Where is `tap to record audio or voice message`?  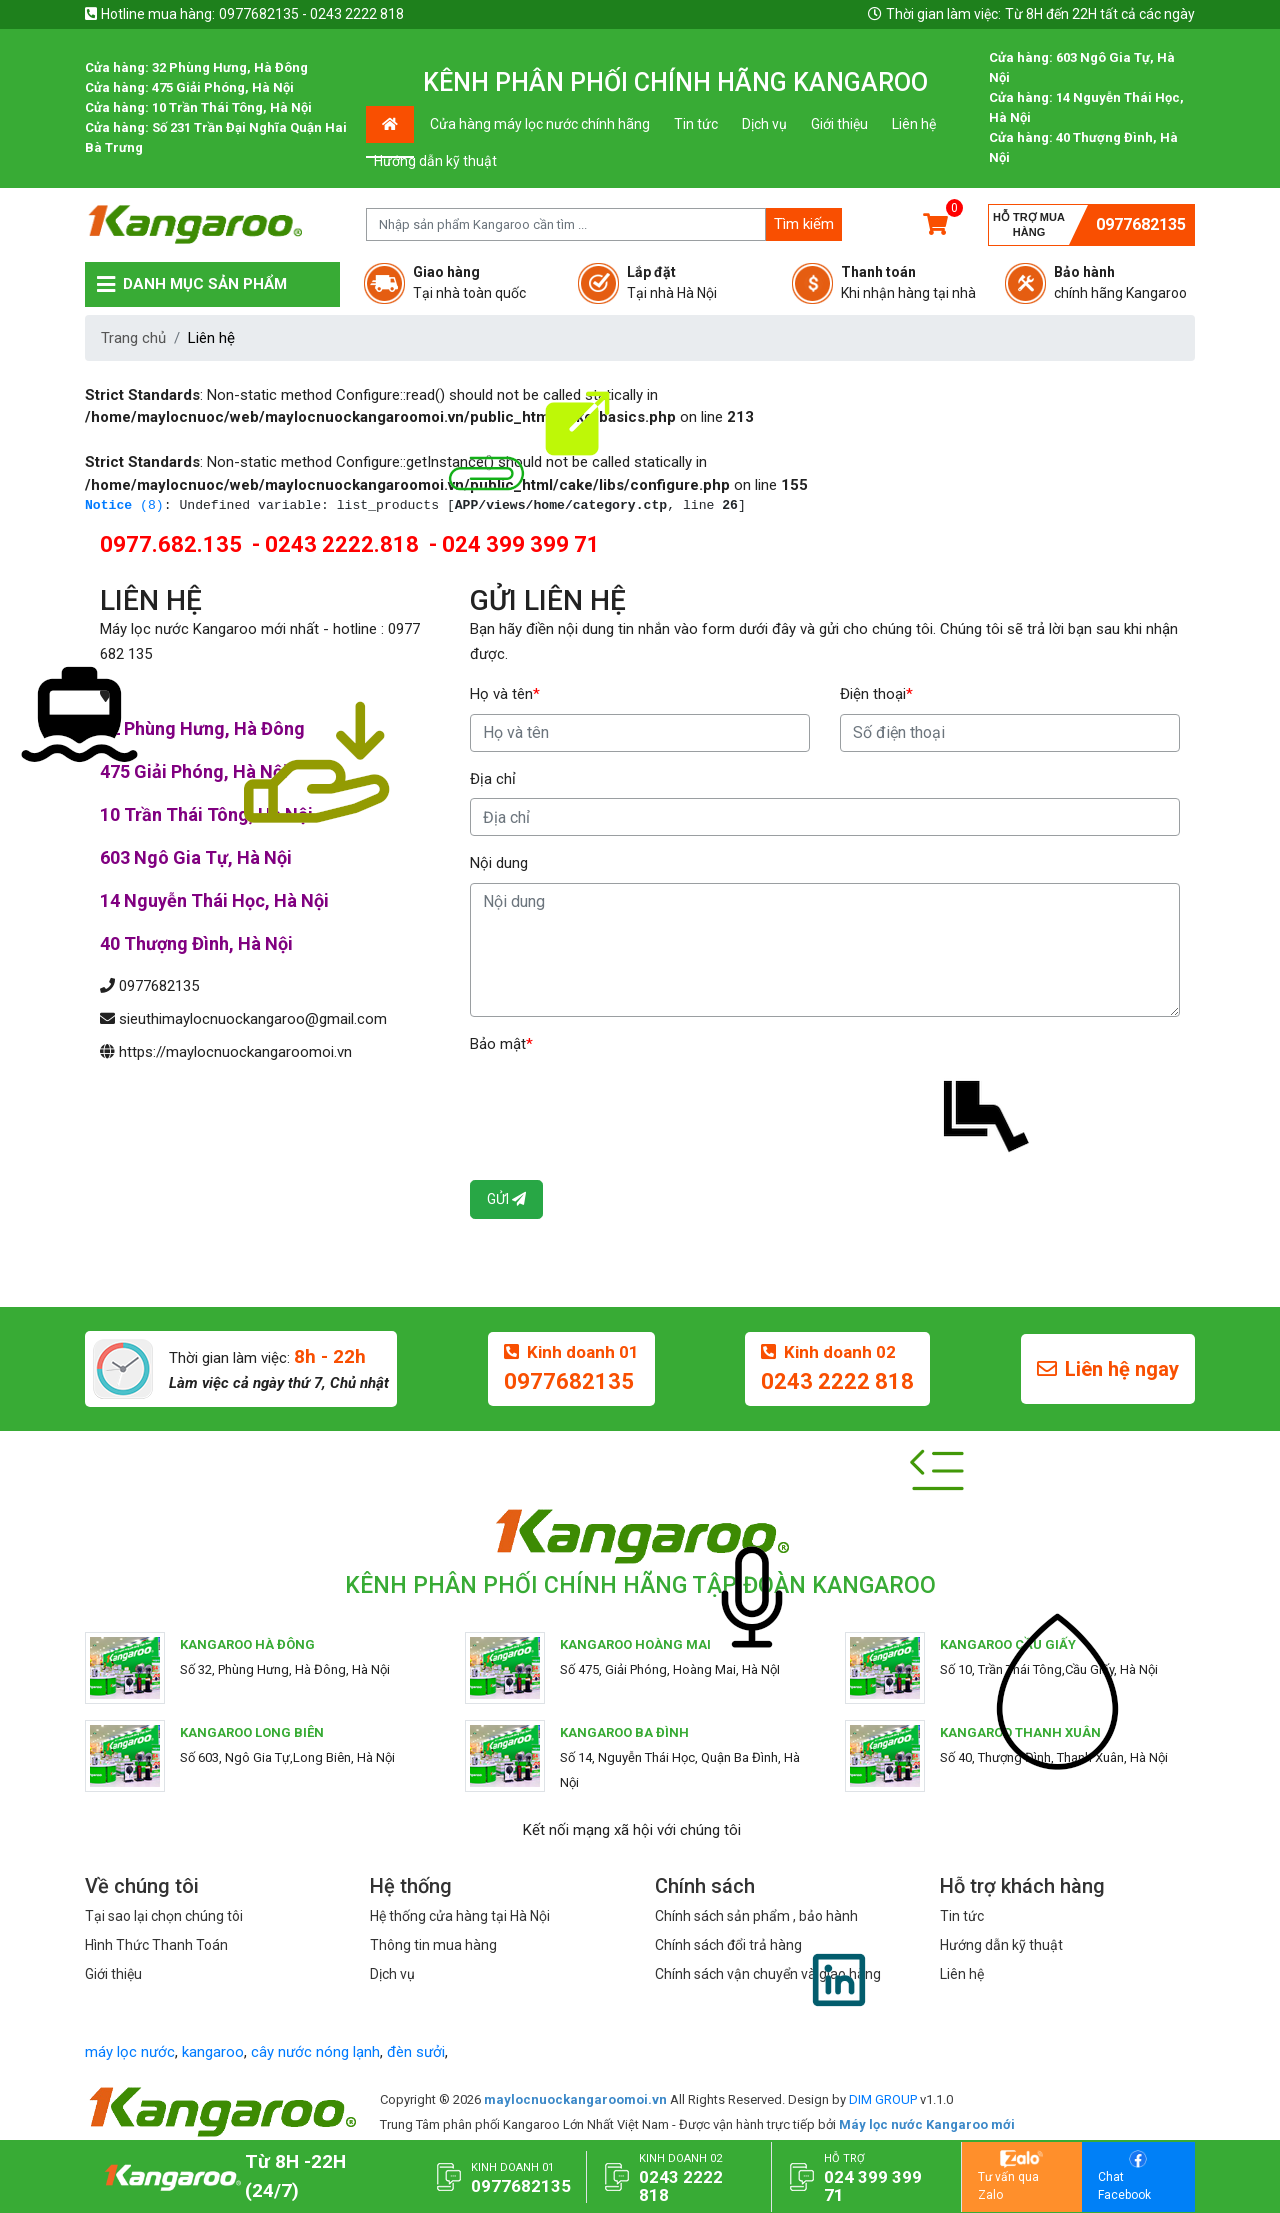 tap to record audio or voice message is located at coordinates (752, 1597).